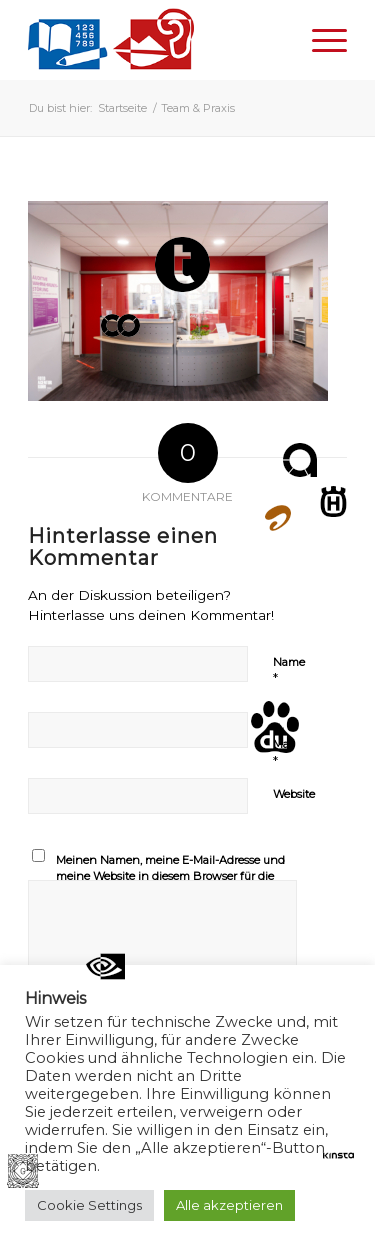 The height and width of the screenshot is (1251, 375). What do you see at coordinates (333, 501) in the screenshot?
I see `husqvarna brand logo` at bounding box center [333, 501].